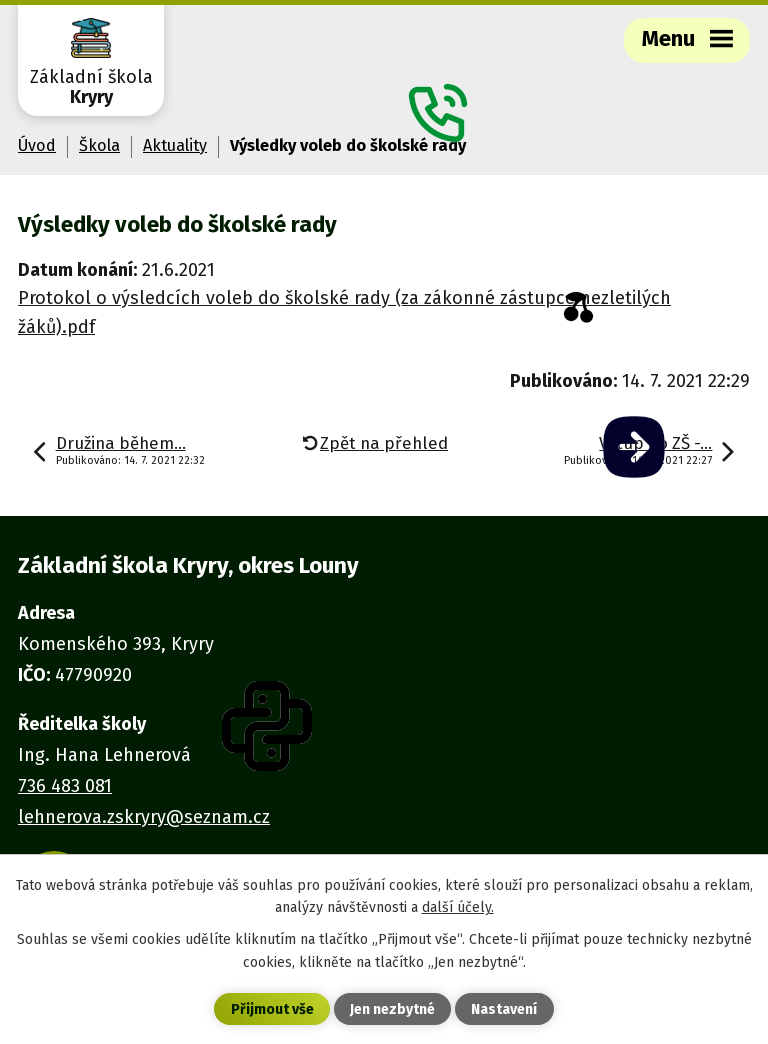 The image size is (768, 1044). I want to click on indicates fruit or food category, so click(578, 306).